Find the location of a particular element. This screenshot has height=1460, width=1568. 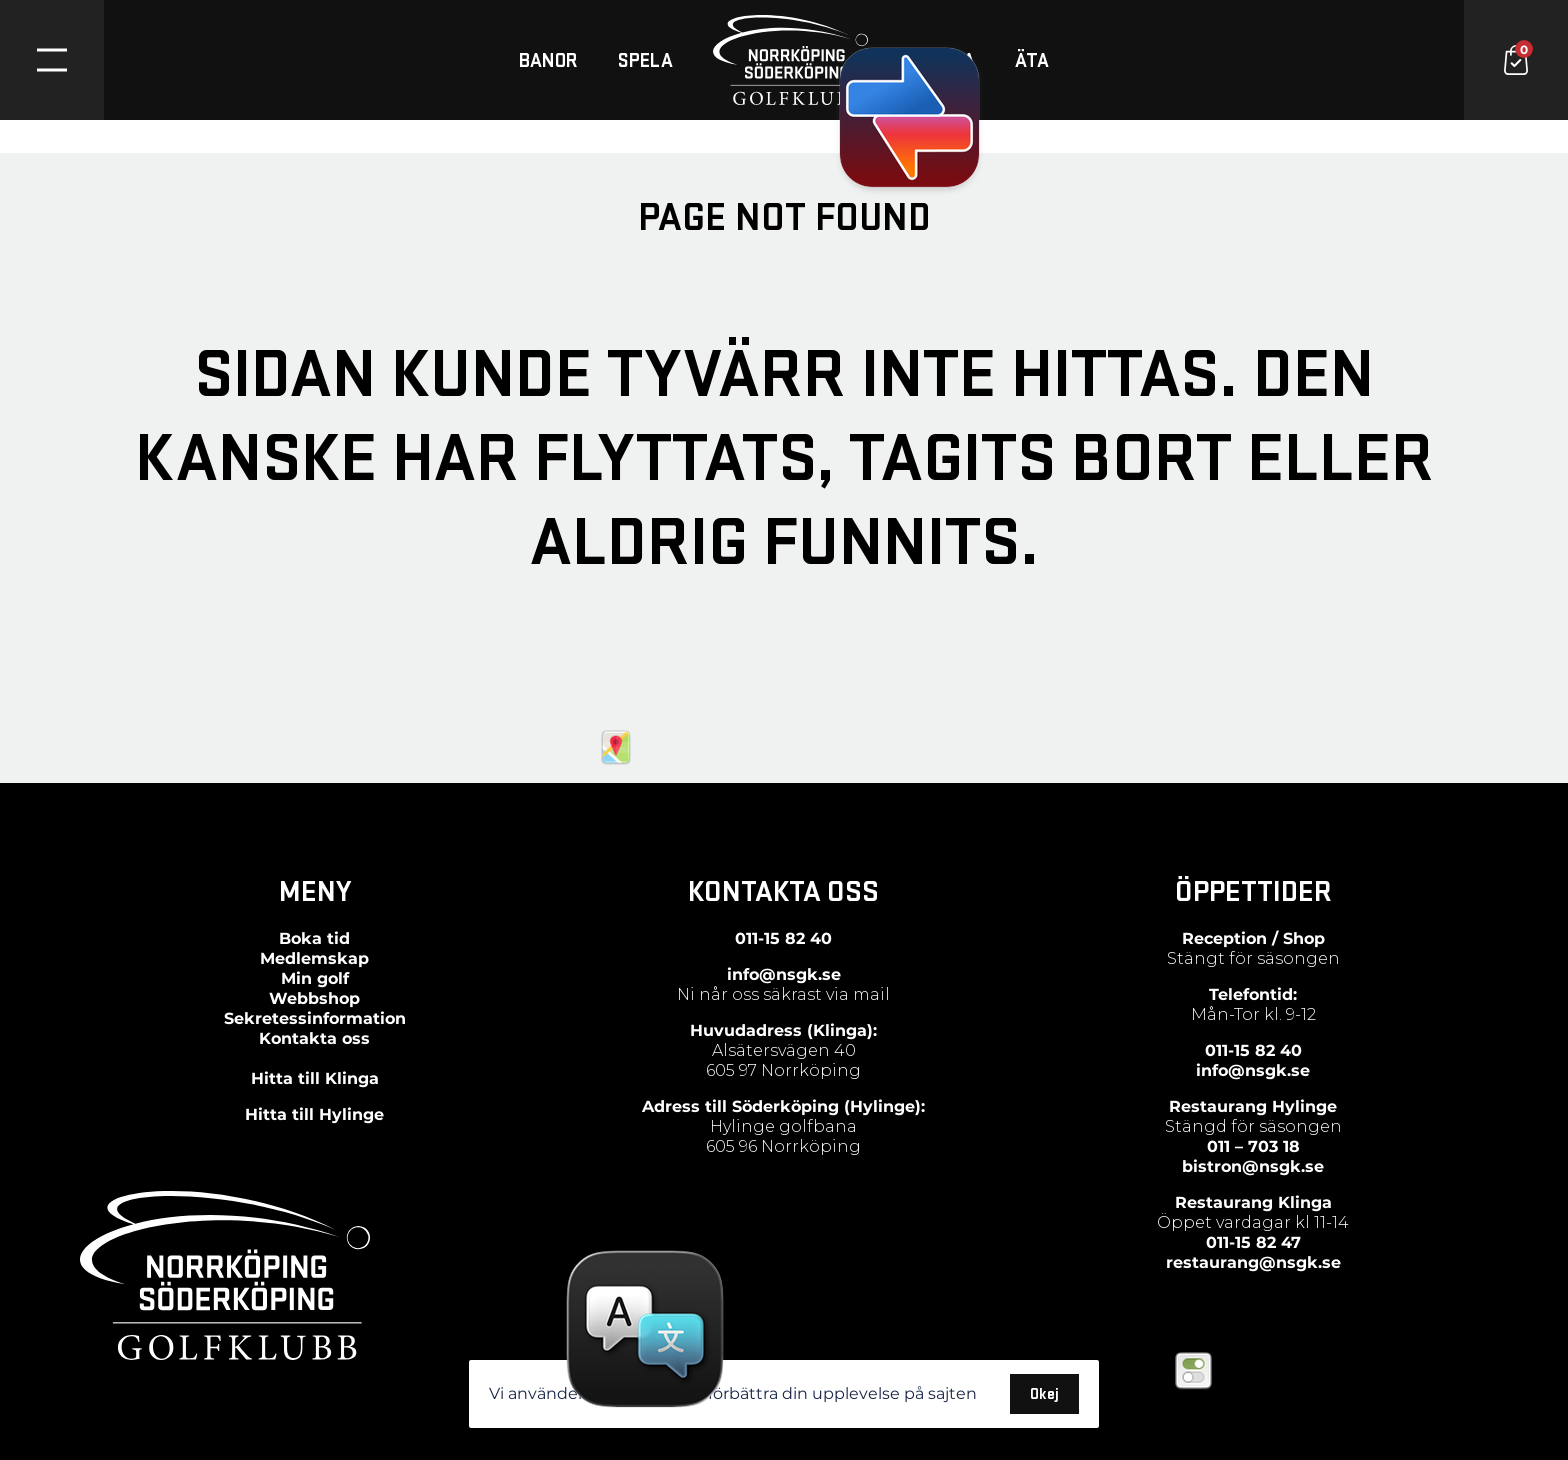

open escambo currency or unit converter app is located at coordinates (909, 117).